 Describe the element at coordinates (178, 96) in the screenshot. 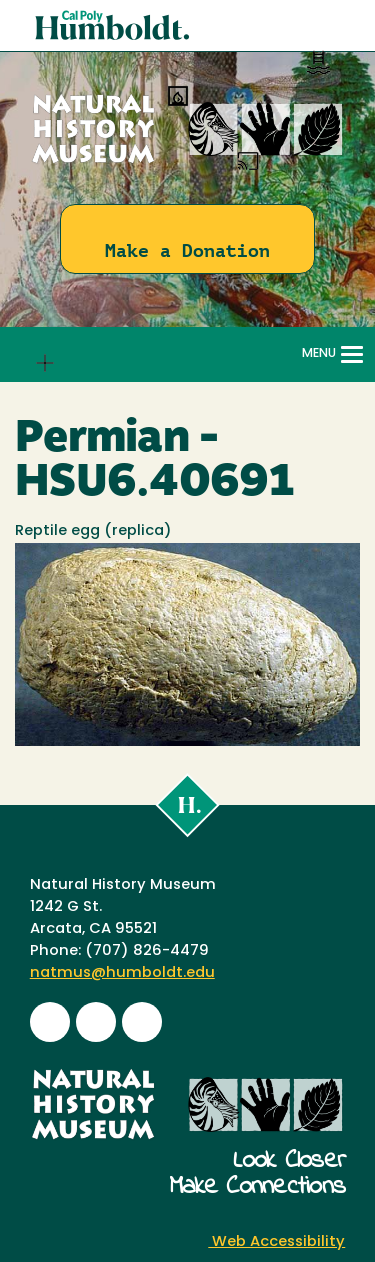

I see `access home or living room controls` at that location.